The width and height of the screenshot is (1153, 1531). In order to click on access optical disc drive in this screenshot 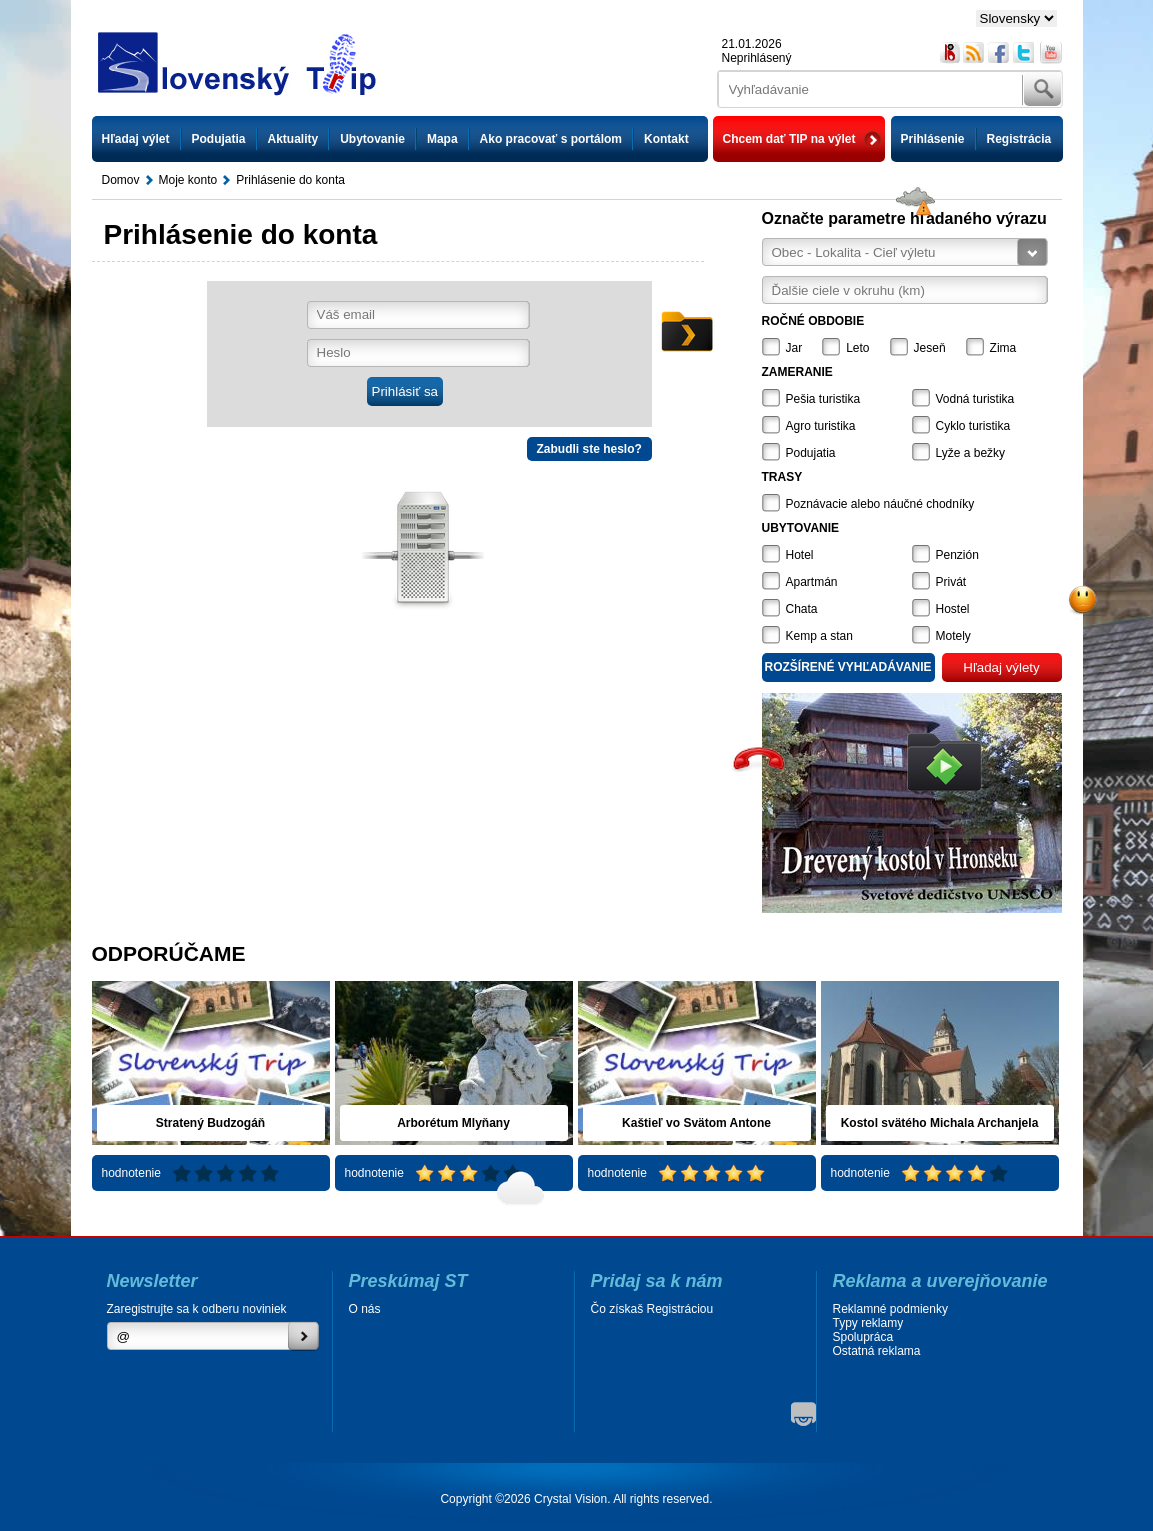, I will do `click(803, 1413)`.